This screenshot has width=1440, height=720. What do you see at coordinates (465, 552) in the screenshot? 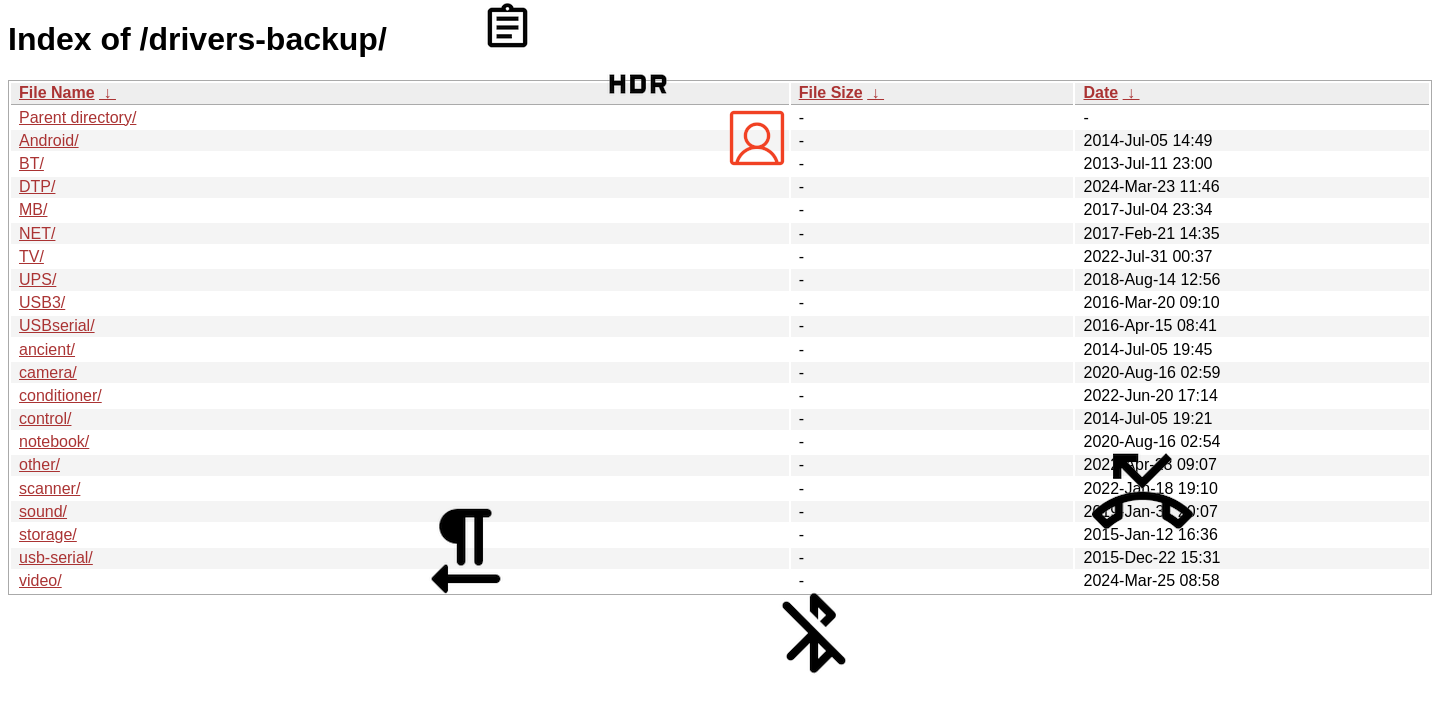
I see `switch text direction to right-to-left` at bounding box center [465, 552].